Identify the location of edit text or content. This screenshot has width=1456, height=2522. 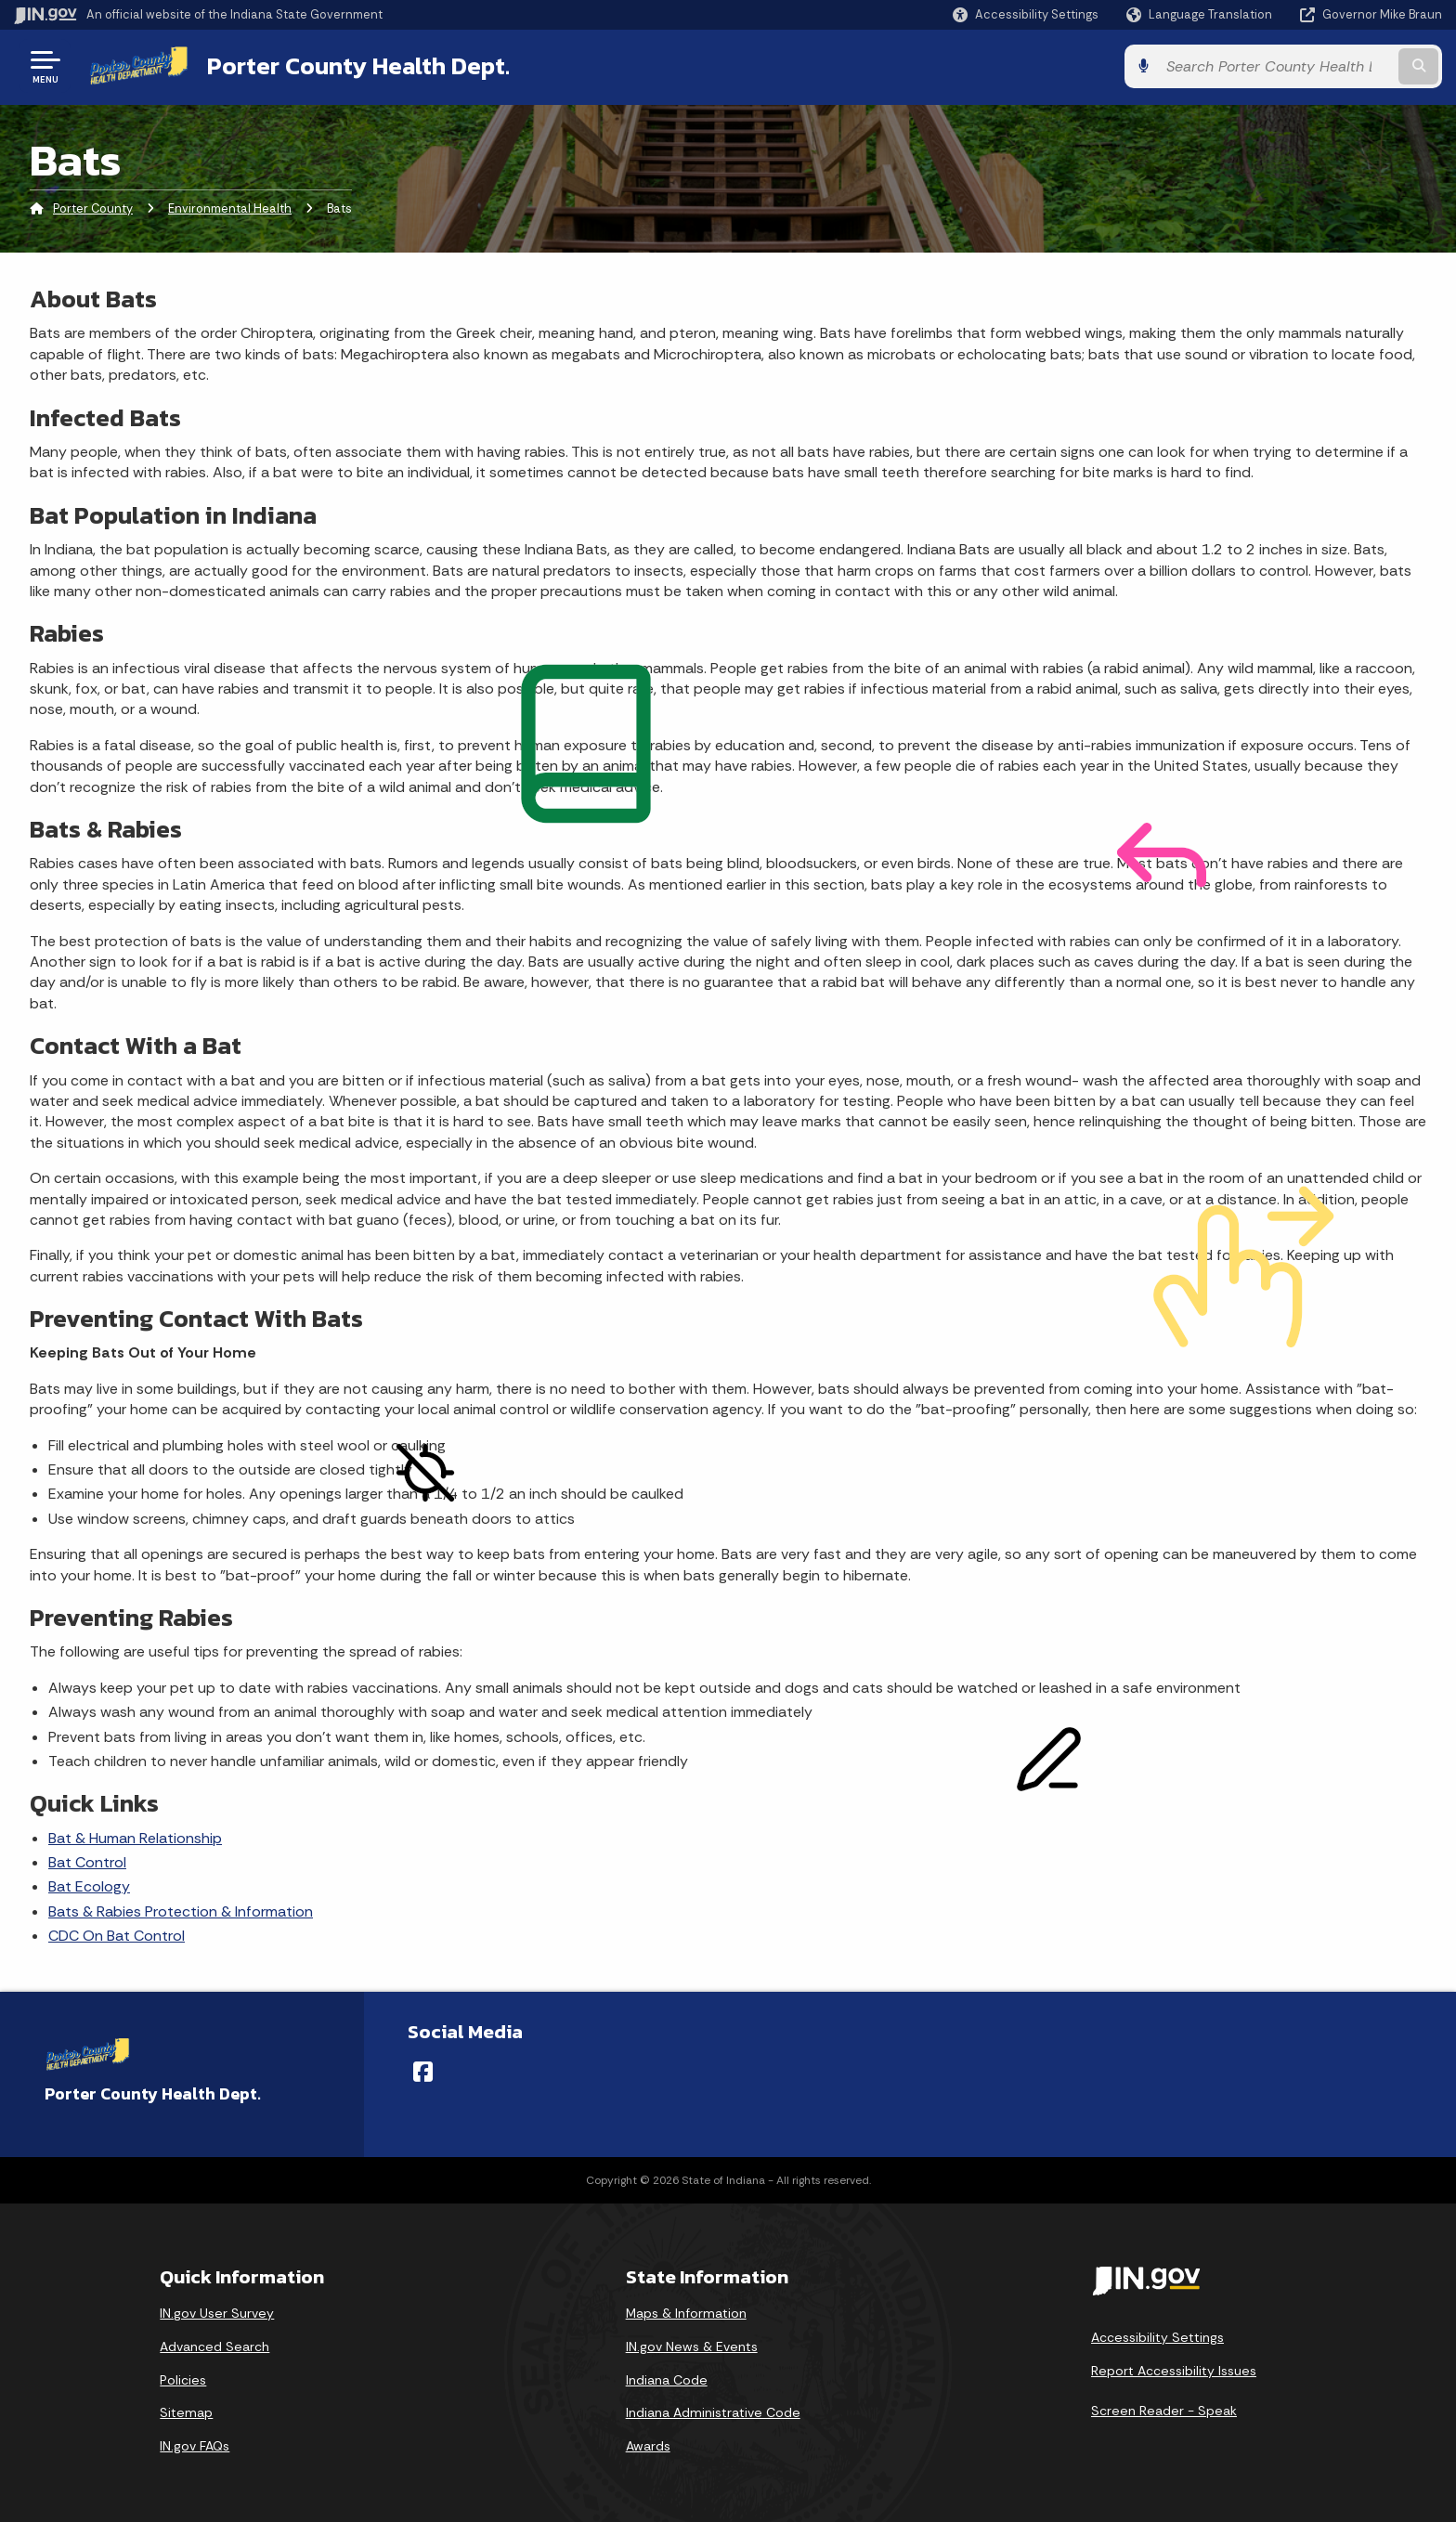
(1048, 1759).